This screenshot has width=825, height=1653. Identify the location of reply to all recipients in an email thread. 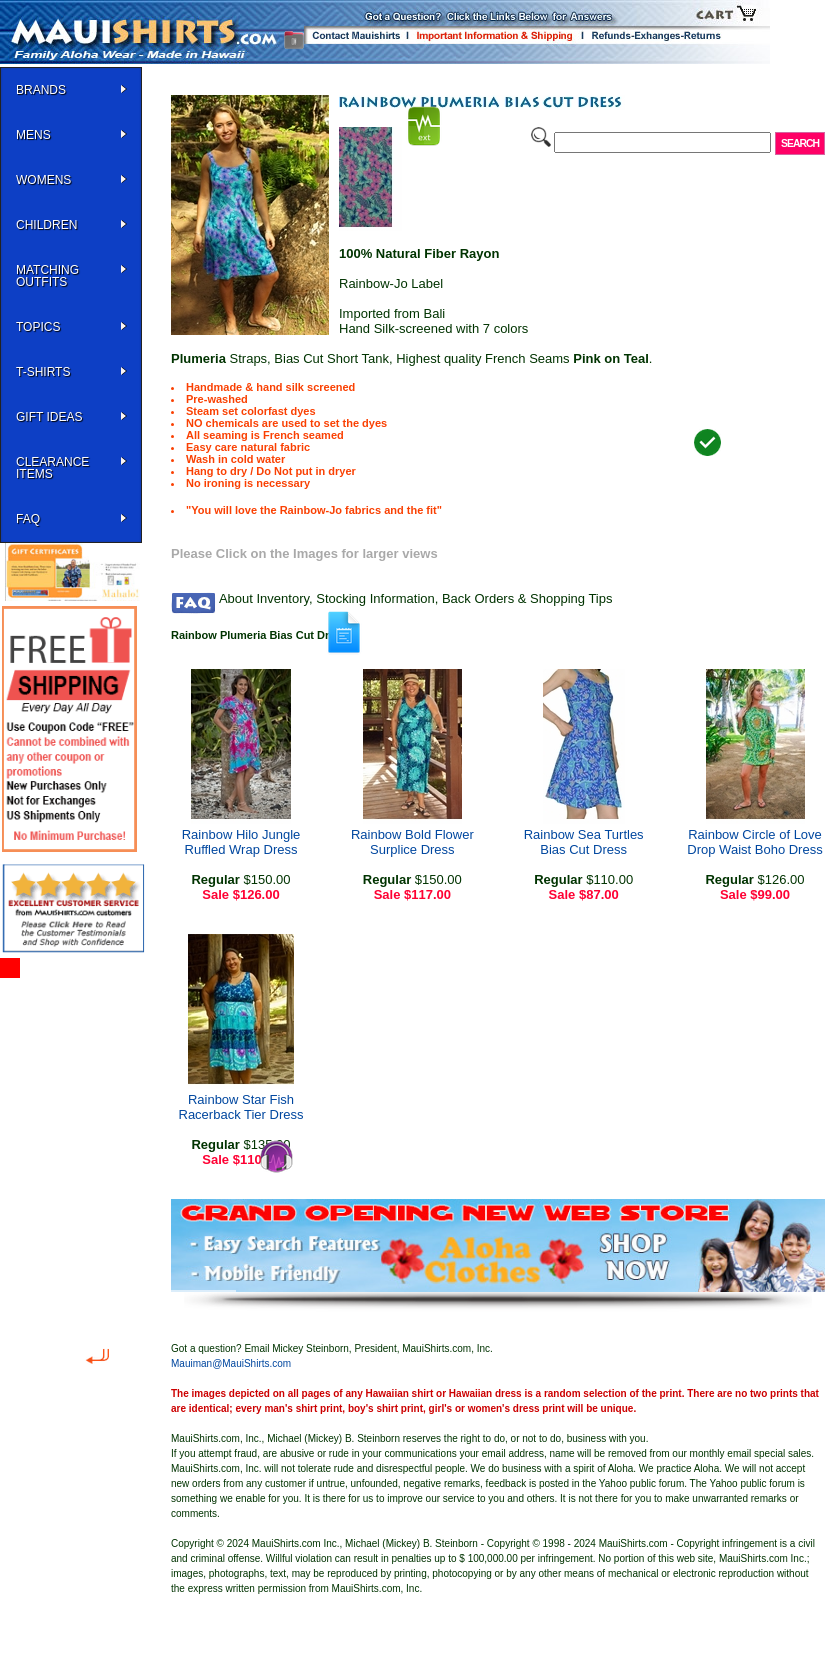
(97, 1355).